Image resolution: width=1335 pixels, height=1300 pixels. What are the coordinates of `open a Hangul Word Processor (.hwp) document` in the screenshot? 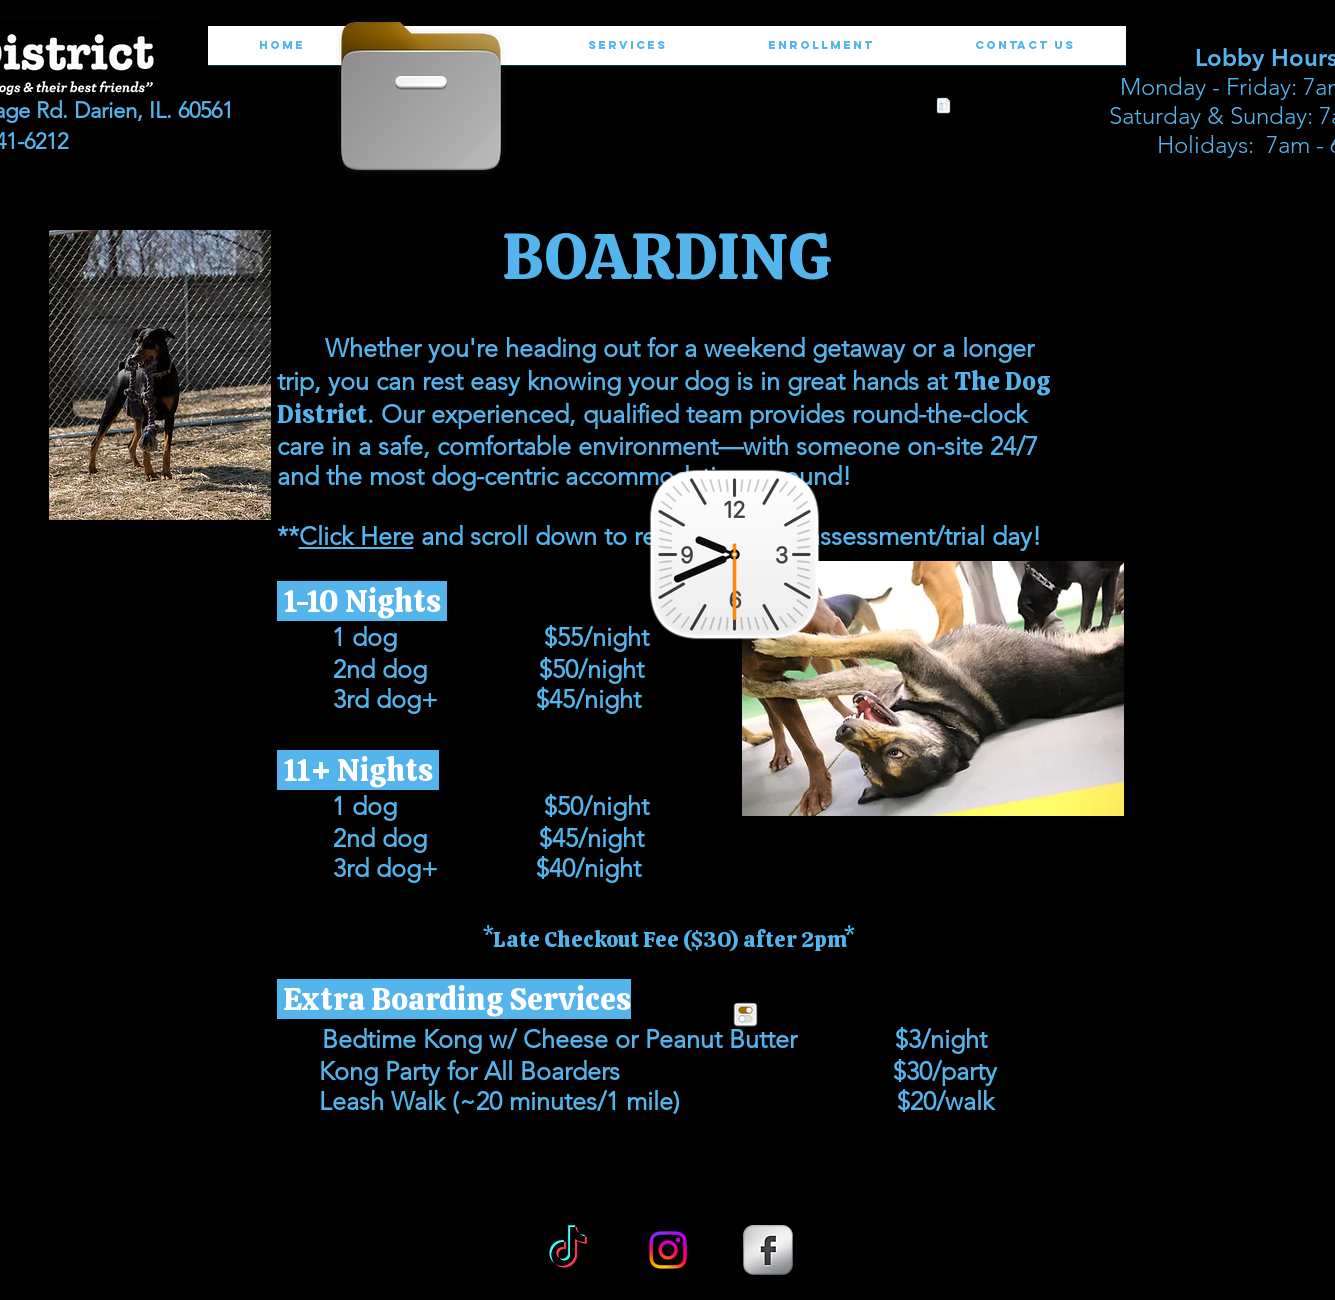 It's located at (943, 105).